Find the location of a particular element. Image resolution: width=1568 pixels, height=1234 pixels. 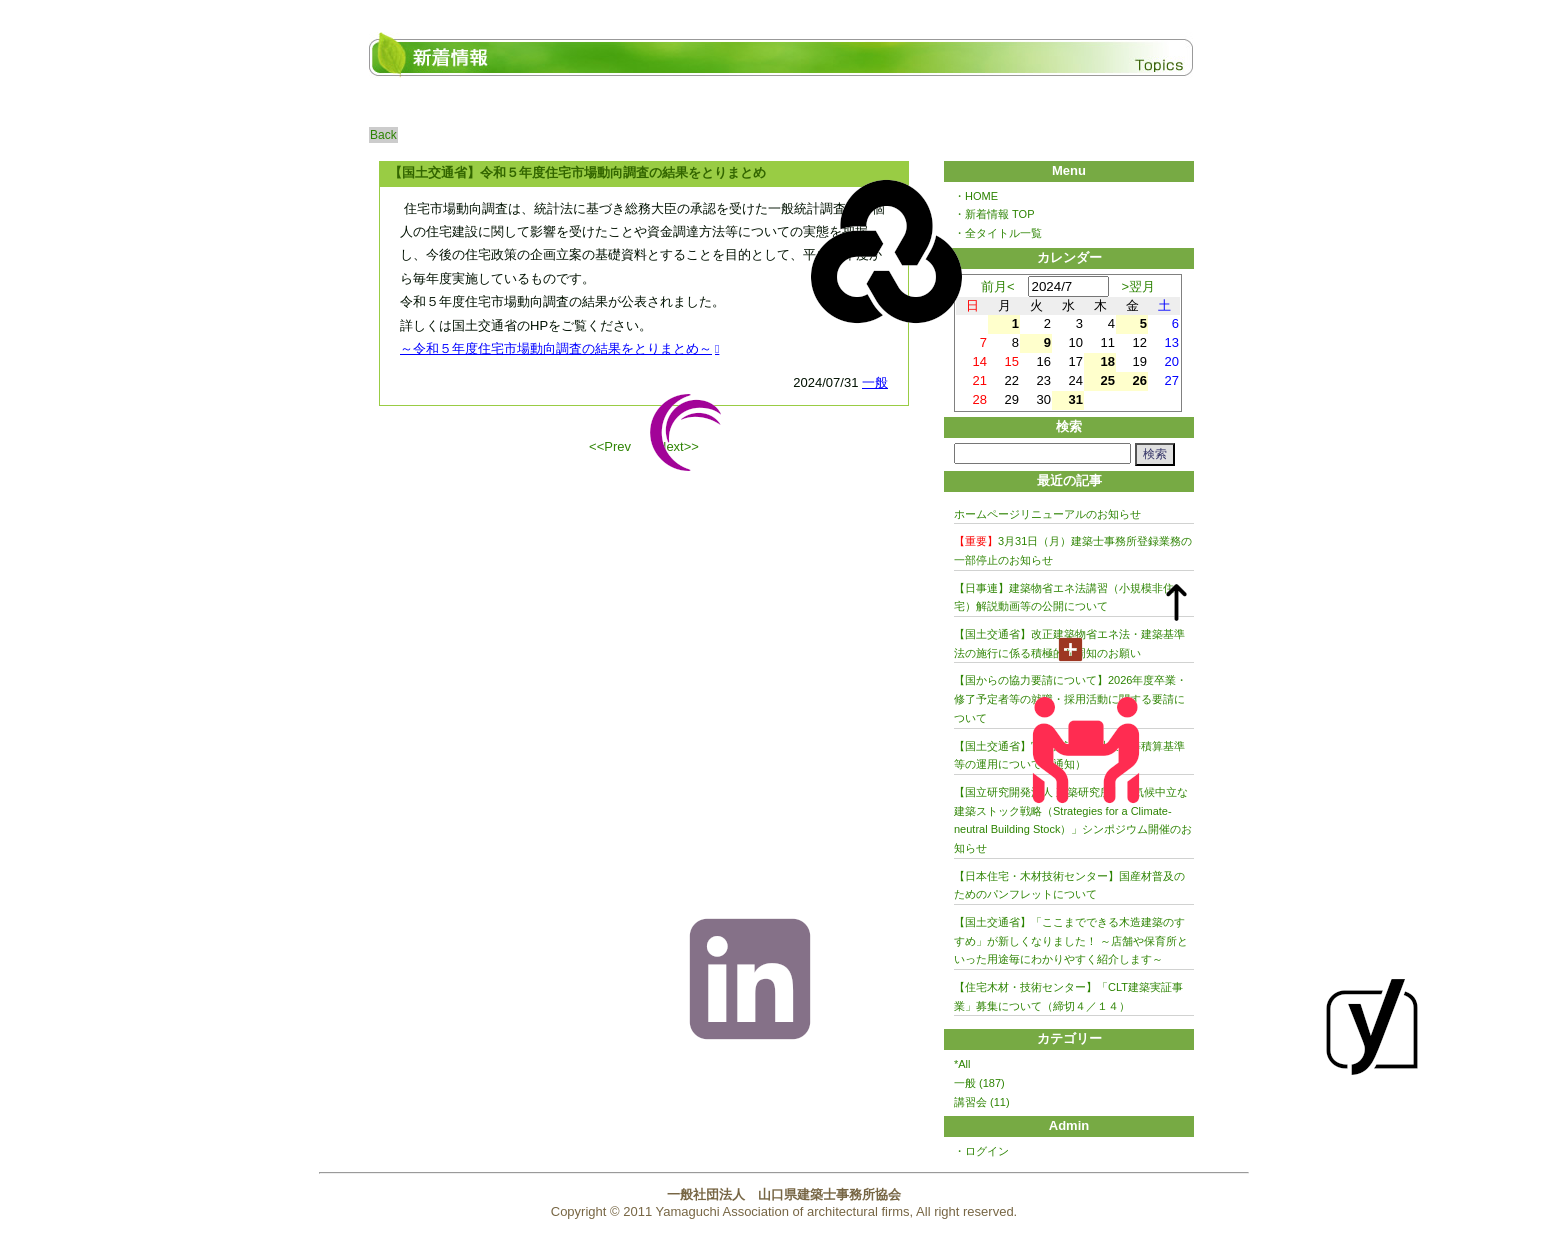

open linkedin profile is located at coordinates (750, 979).